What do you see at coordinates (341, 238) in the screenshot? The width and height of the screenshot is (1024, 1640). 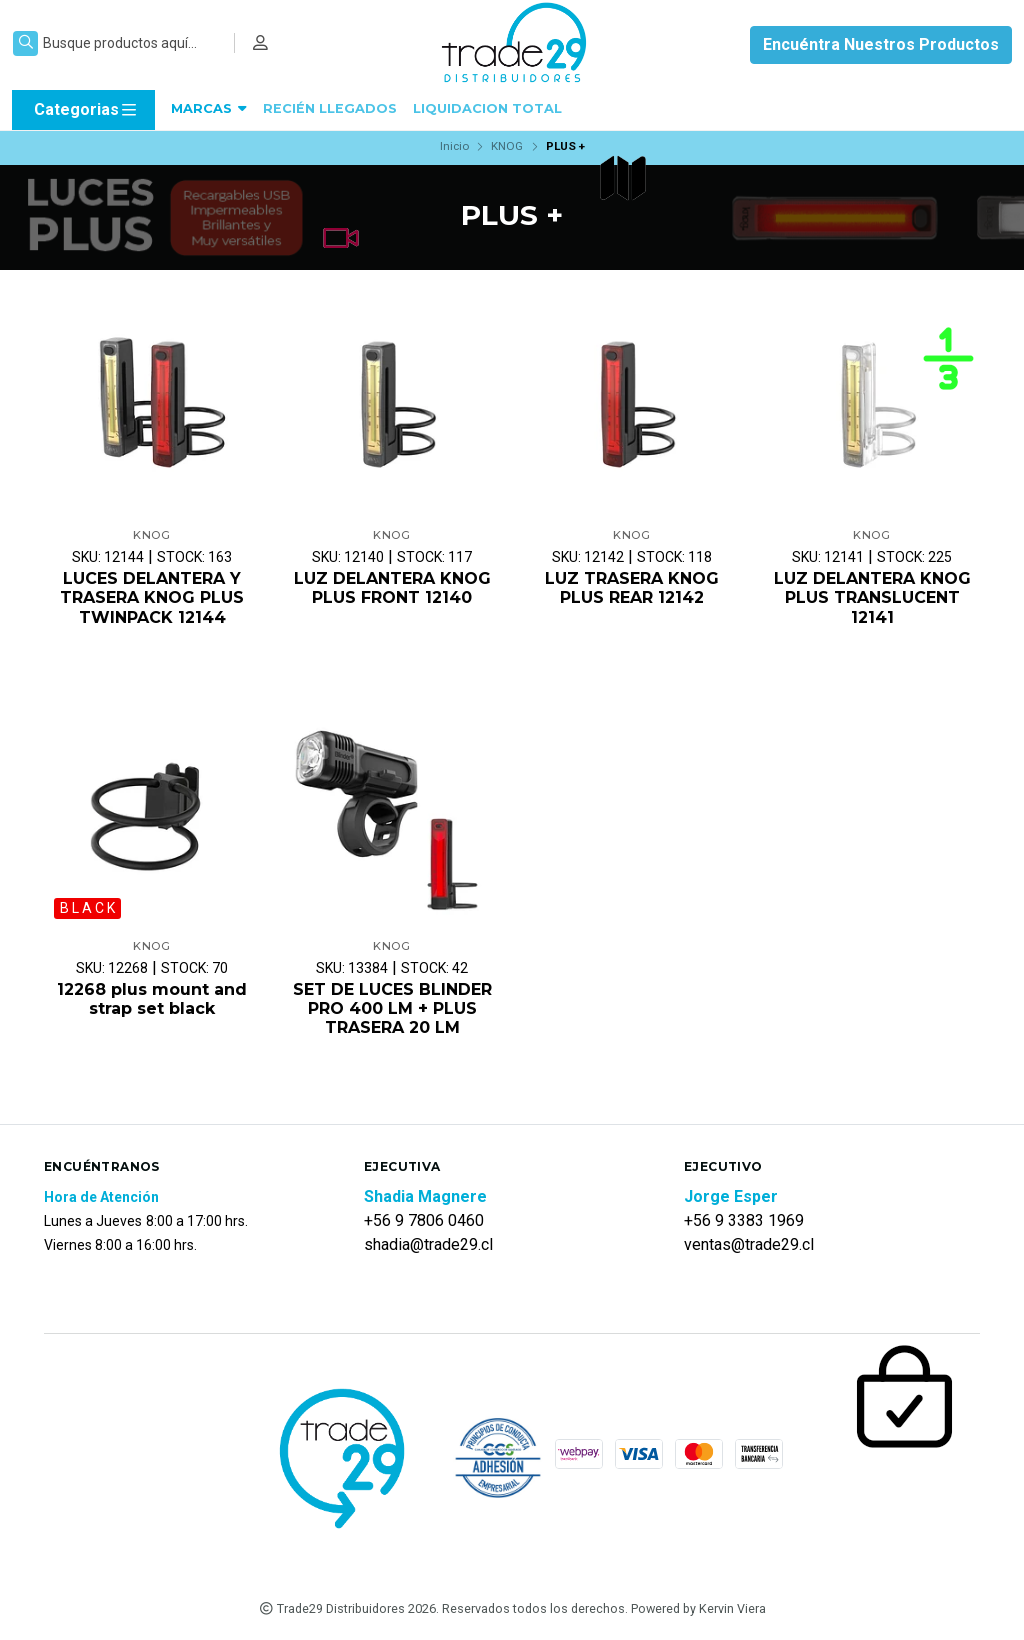 I see `start video recording` at bounding box center [341, 238].